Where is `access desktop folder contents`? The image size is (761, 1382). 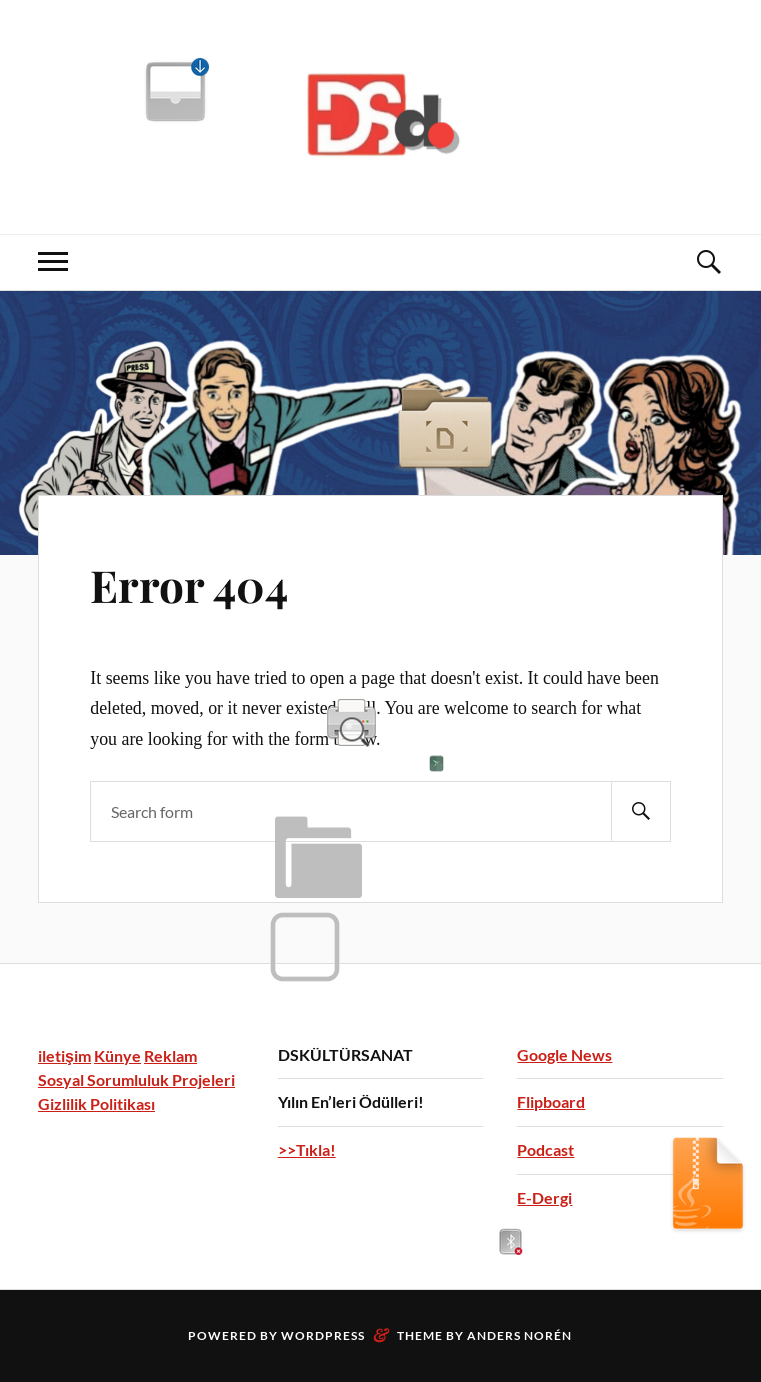
access desktop folder contents is located at coordinates (445, 433).